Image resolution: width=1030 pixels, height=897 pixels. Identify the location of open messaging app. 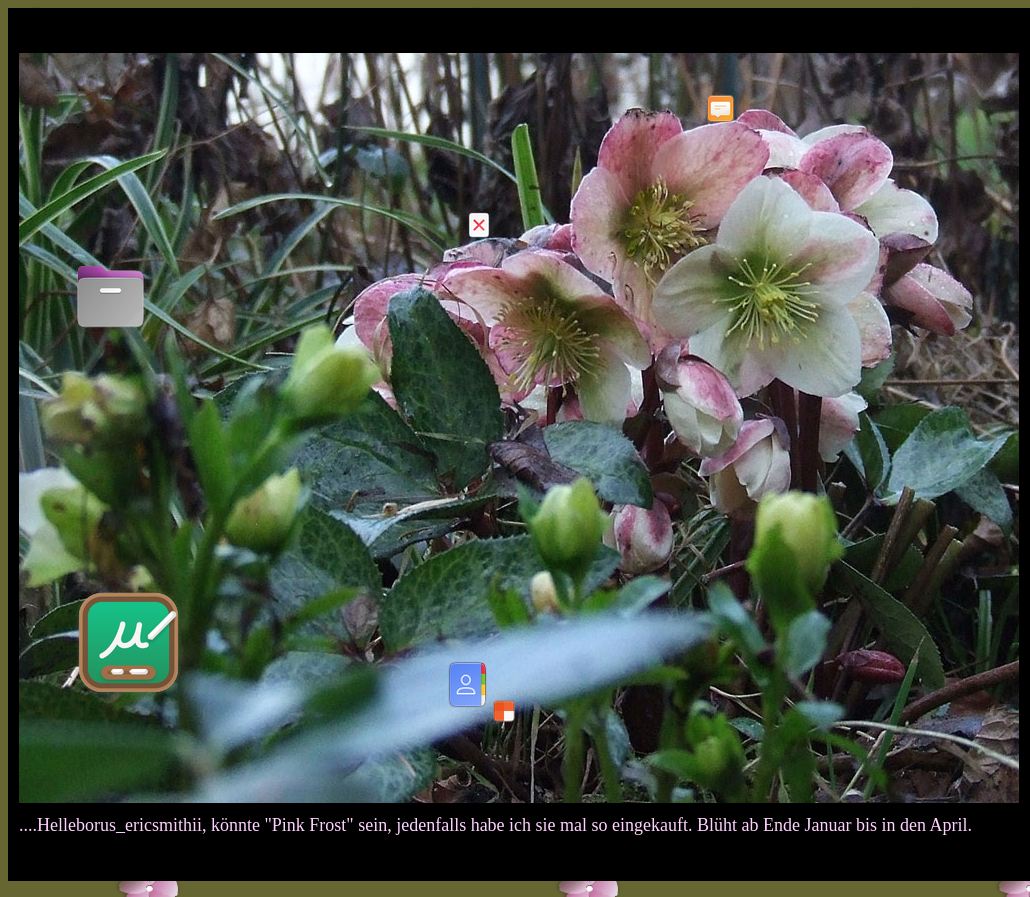
(720, 108).